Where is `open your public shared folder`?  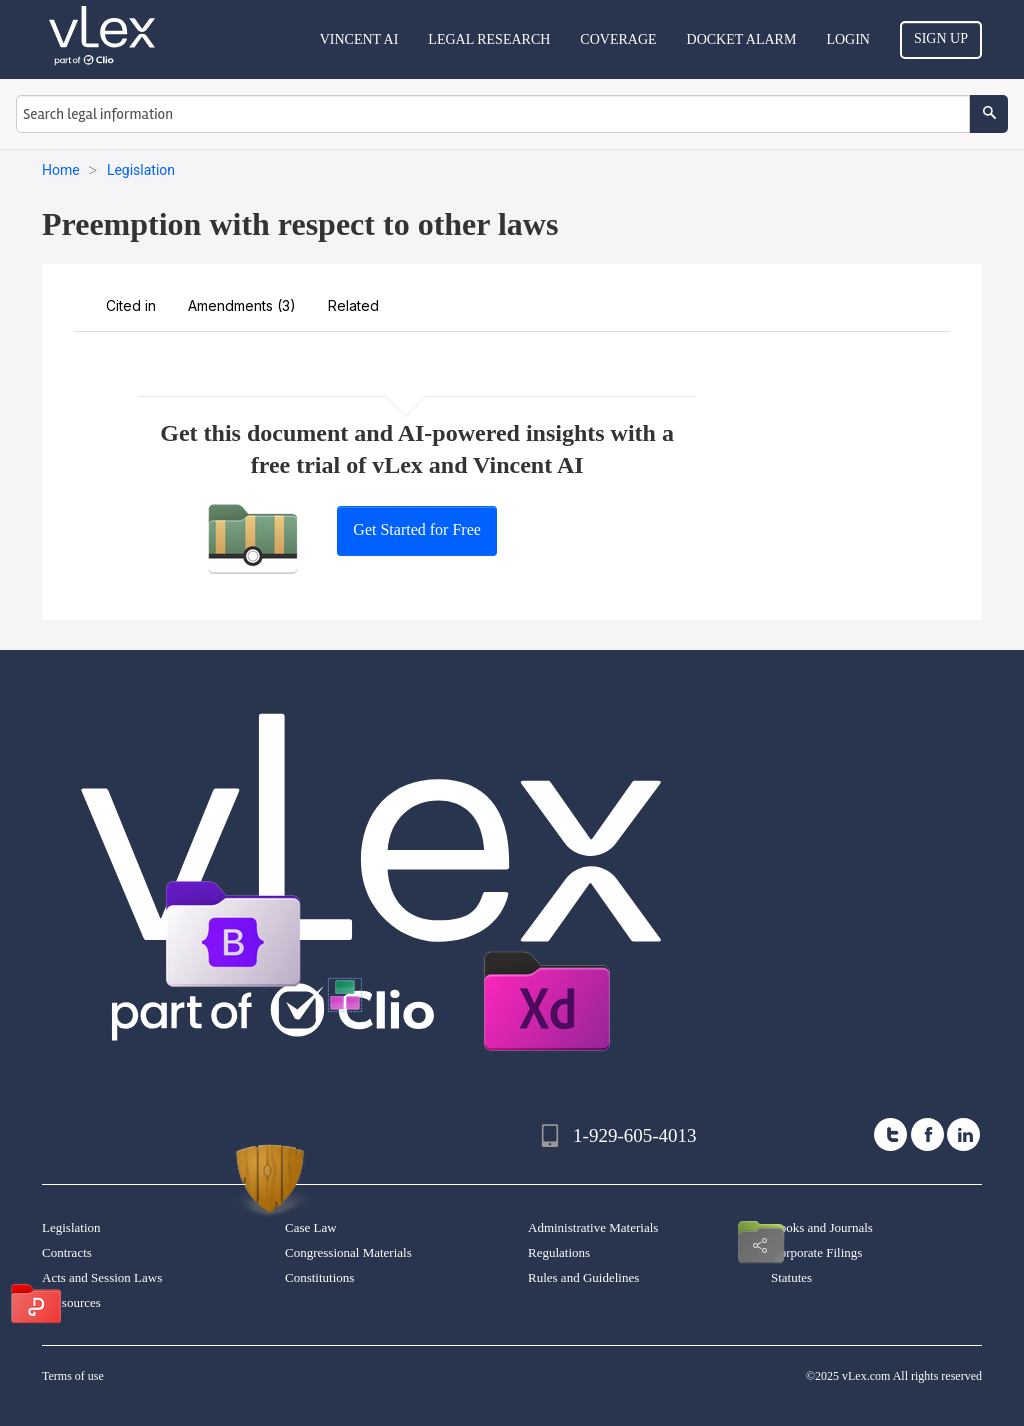 open your public shared folder is located at coordinates (761, 1242).